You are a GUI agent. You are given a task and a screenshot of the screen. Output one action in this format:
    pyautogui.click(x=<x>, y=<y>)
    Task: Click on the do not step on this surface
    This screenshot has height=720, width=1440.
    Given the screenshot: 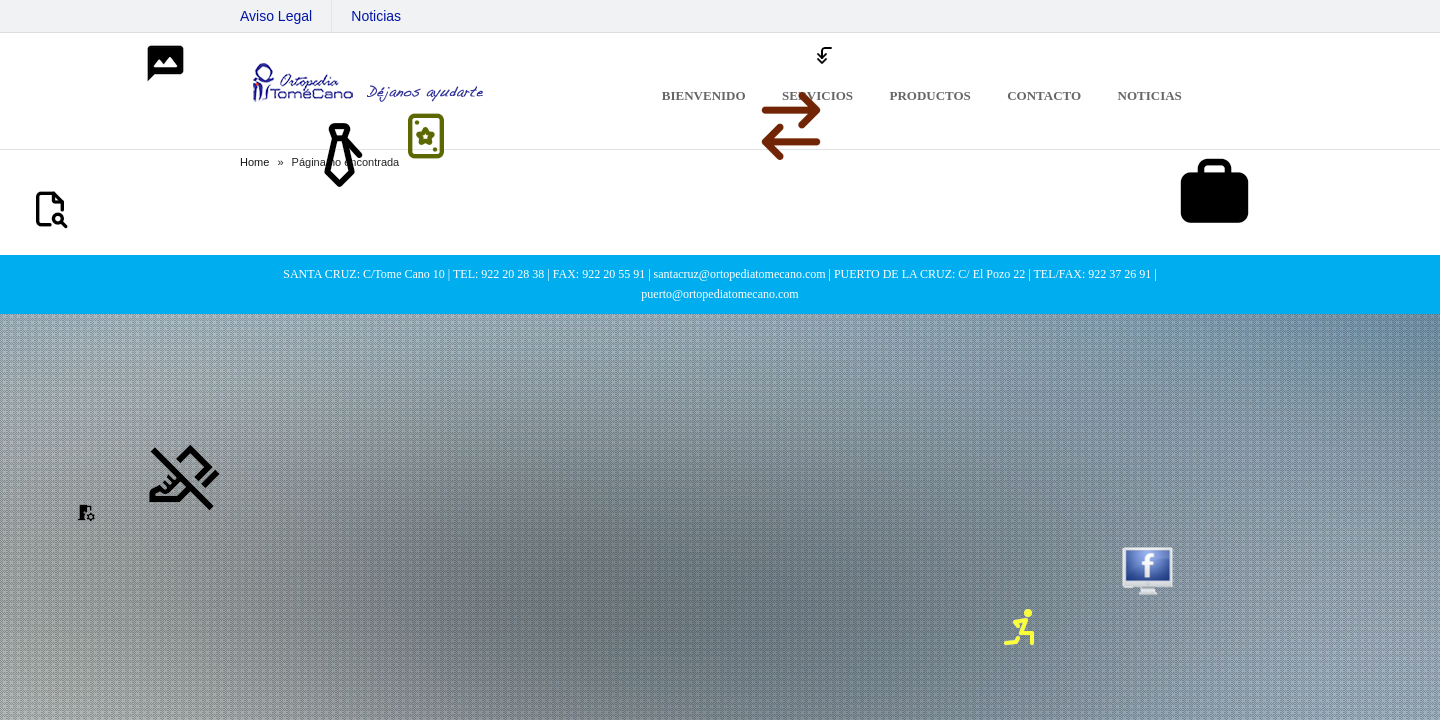 What is the action you would take?
    pyautogui.click(x=184, y=476)
    